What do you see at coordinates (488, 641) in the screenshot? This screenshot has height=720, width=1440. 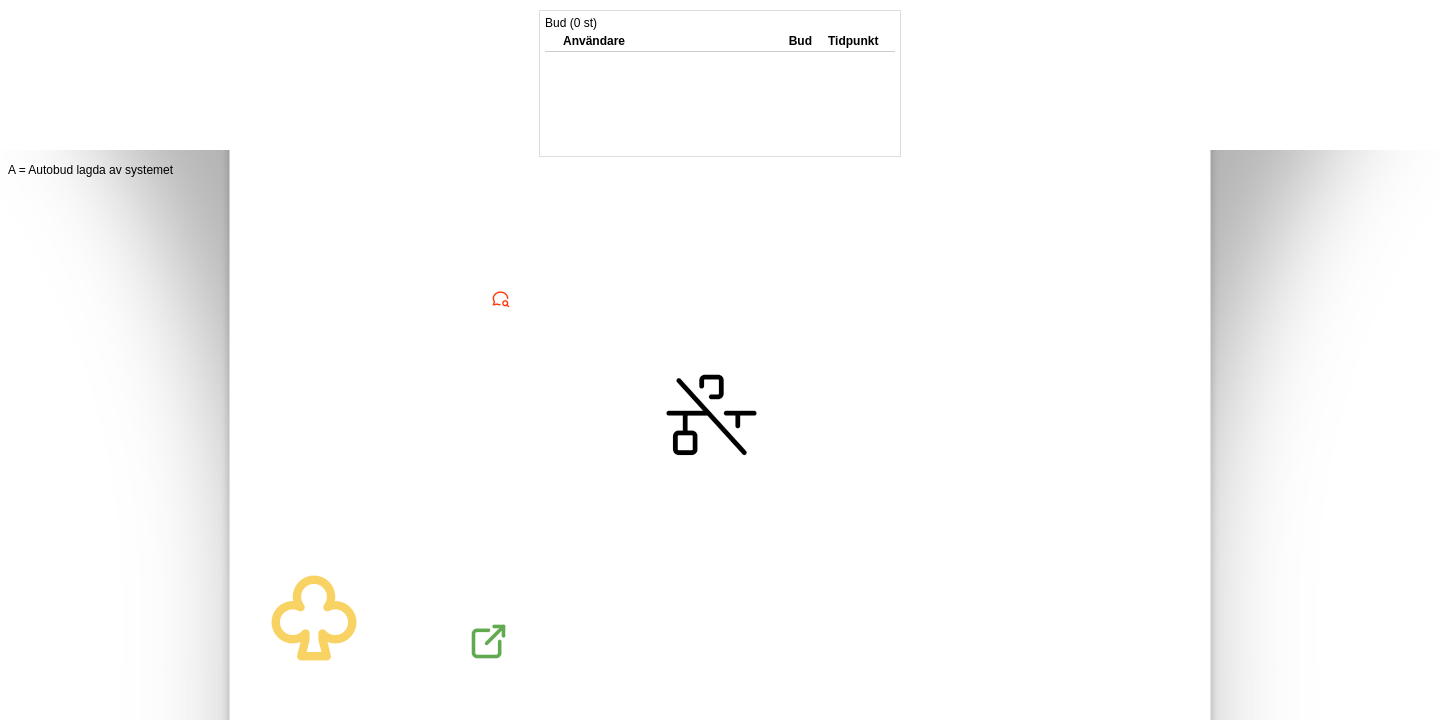 I see `open link in a new tab or window` at bounding box center [488, 641].